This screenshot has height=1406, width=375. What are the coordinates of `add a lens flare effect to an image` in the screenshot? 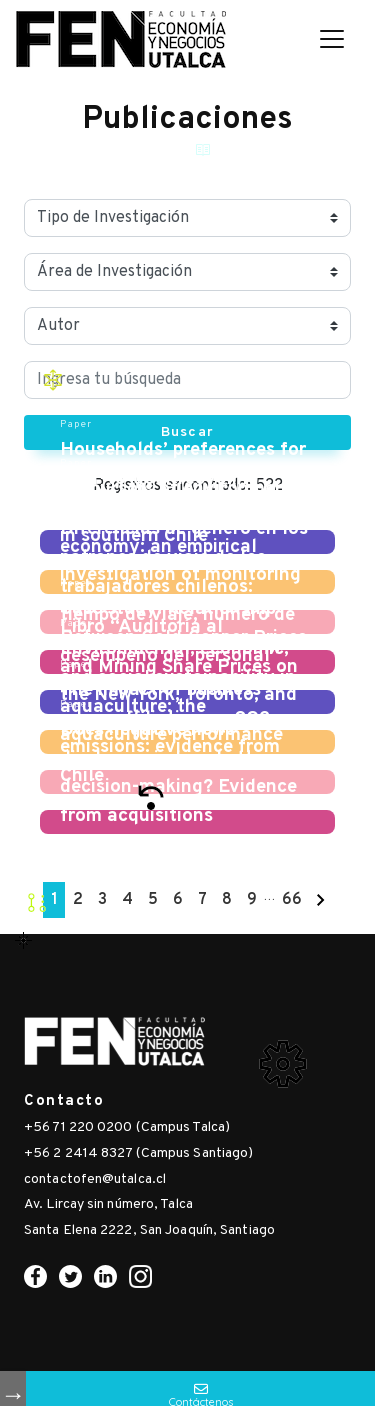 It's located at (23, 940).